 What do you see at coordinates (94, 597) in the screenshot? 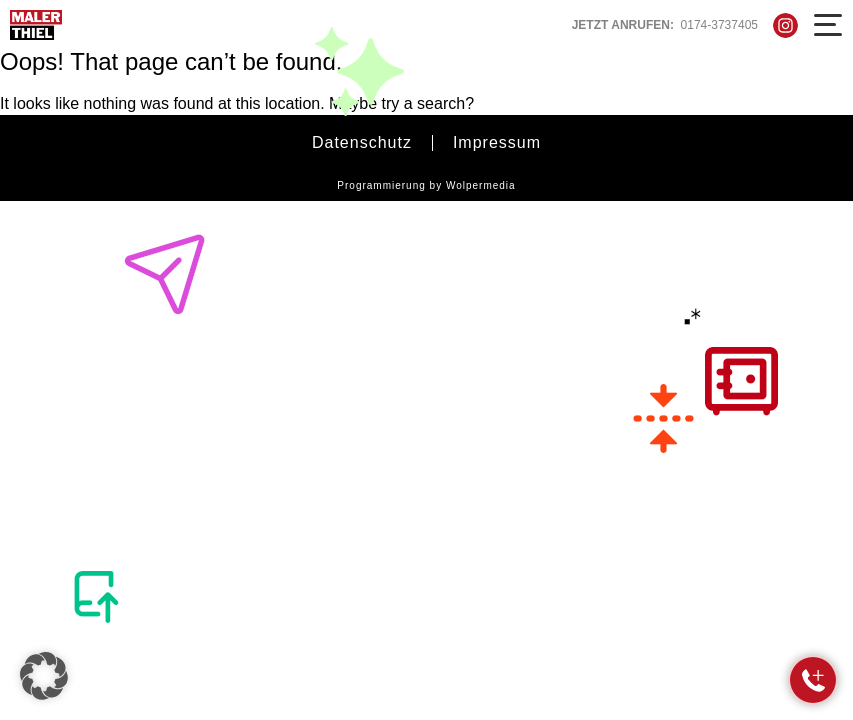
I see `push code to a repository` at bounding box center [94, 597].